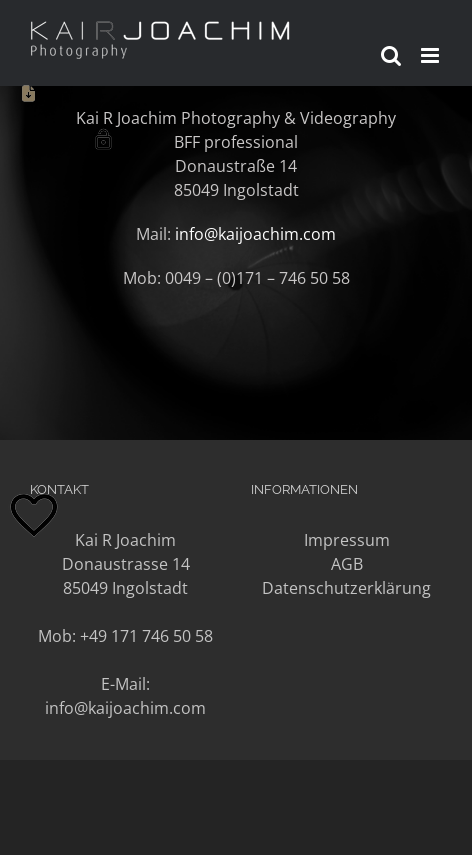 Image resolution: width=472 pixels, height=855 pixels. What do you see at coordinates (103, 139) in the screenshot?
I see `unlock or access secured content` at bounding box center [103, 139].